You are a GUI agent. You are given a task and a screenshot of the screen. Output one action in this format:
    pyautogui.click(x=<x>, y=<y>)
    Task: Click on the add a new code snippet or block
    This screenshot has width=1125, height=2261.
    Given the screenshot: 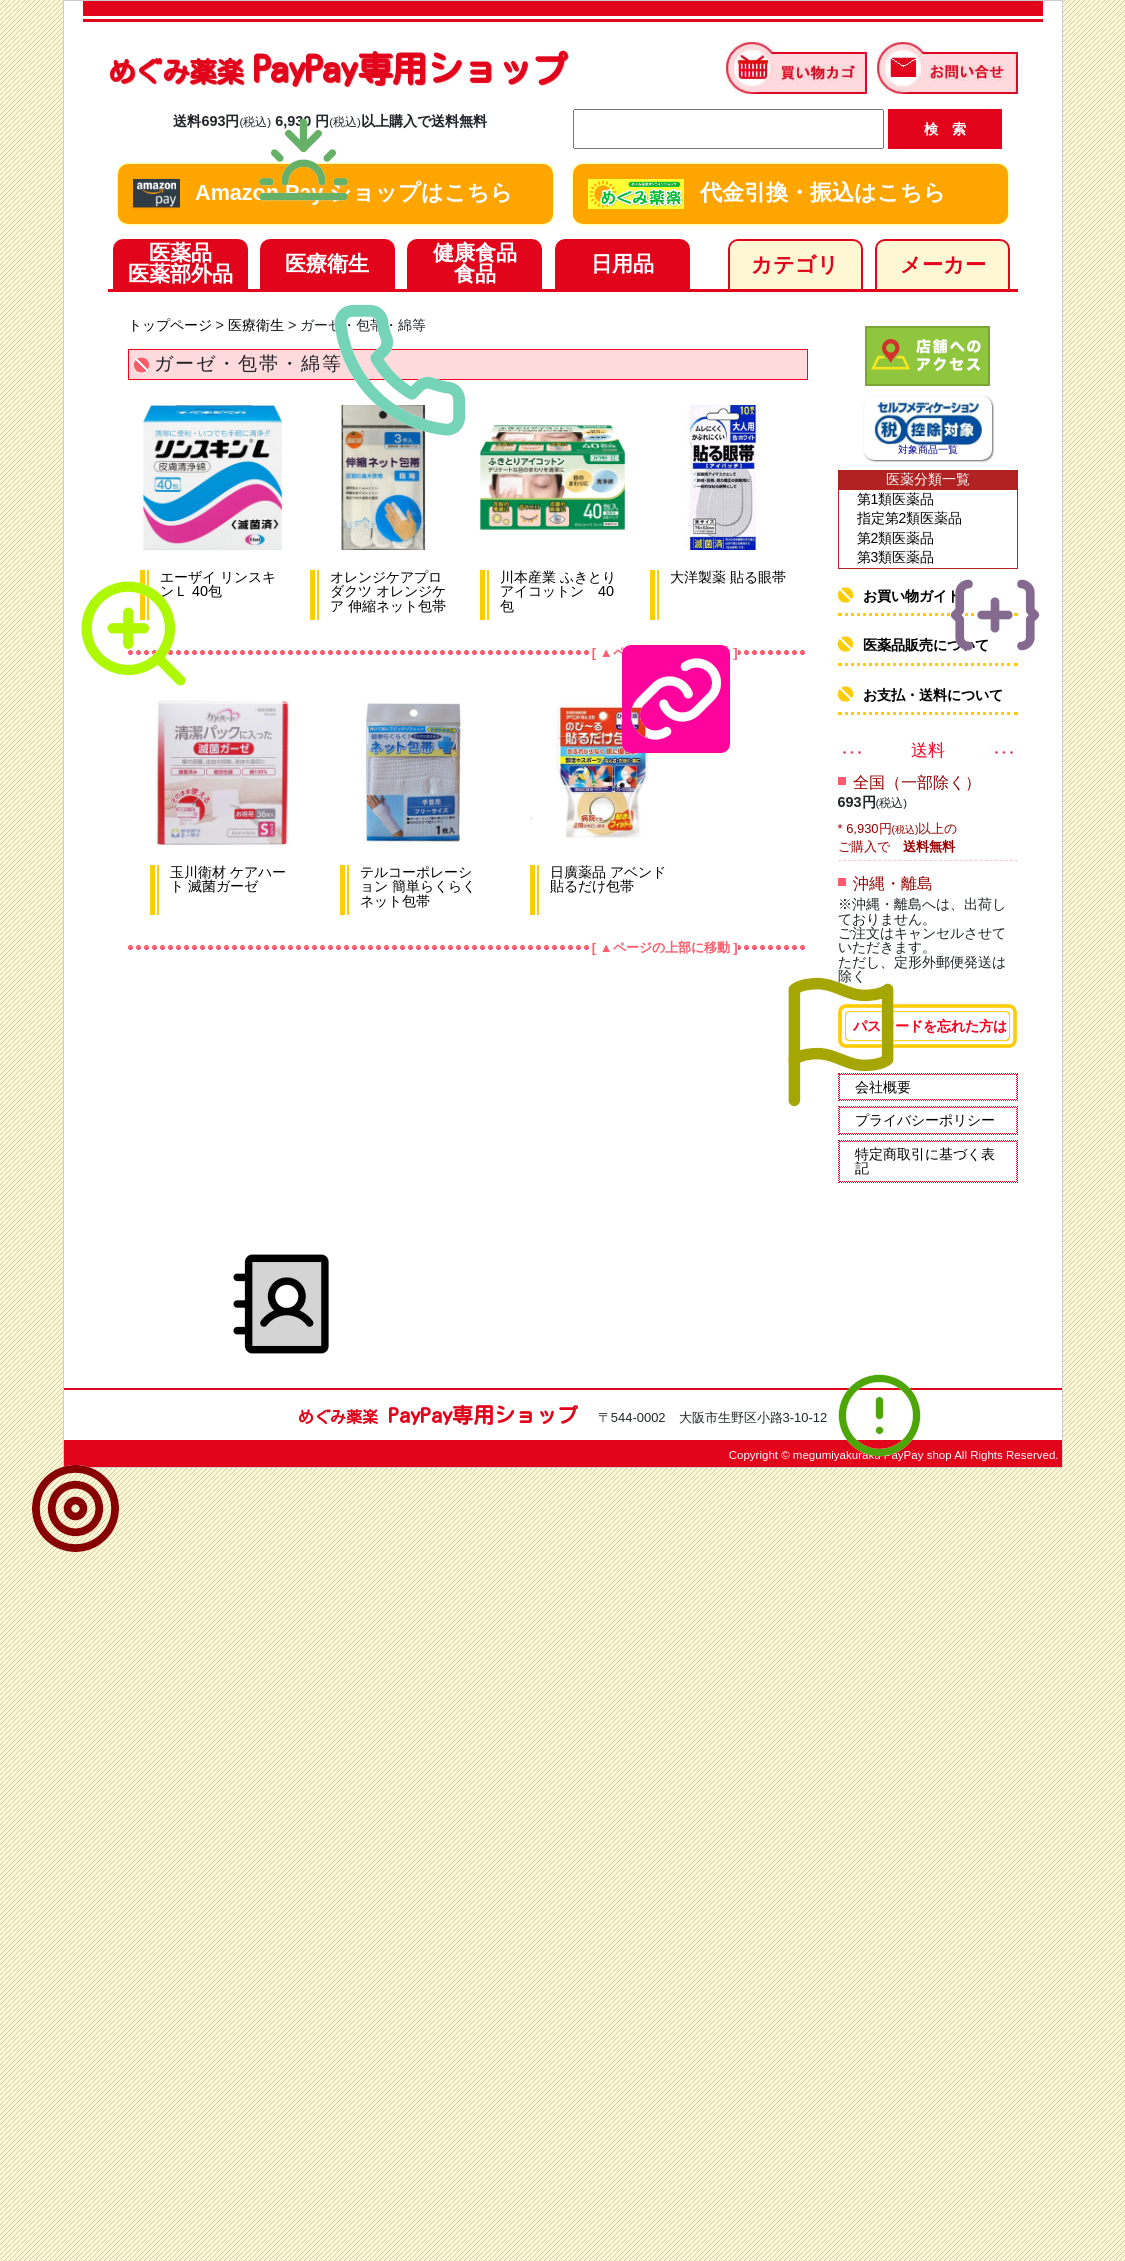 What is the action you would take?
    pyautogui.click(x=995, y=615)
    